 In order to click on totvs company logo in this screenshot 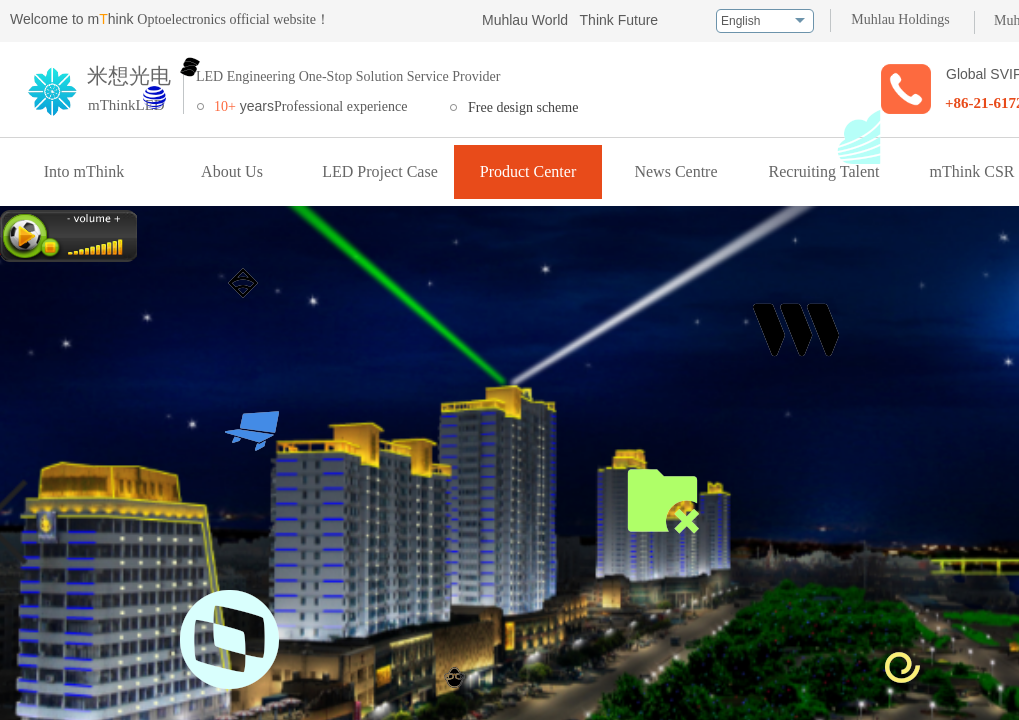, I will do `click(229, 639)`.